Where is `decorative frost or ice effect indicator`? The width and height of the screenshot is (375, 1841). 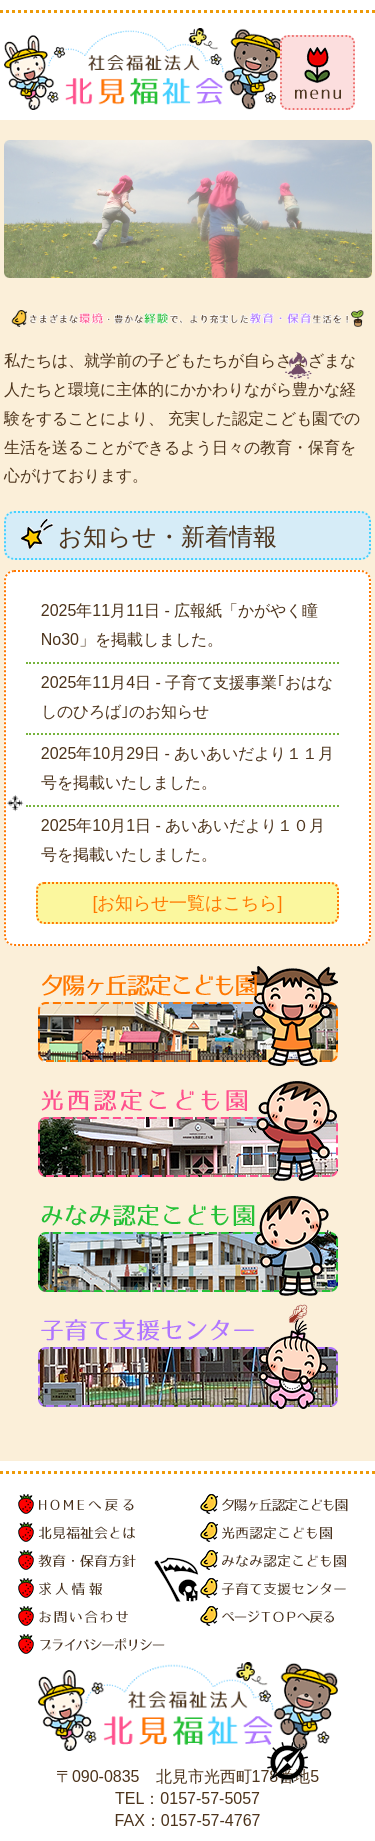 decorative frost or ice effect indicator is located at coordinates (15, 803).